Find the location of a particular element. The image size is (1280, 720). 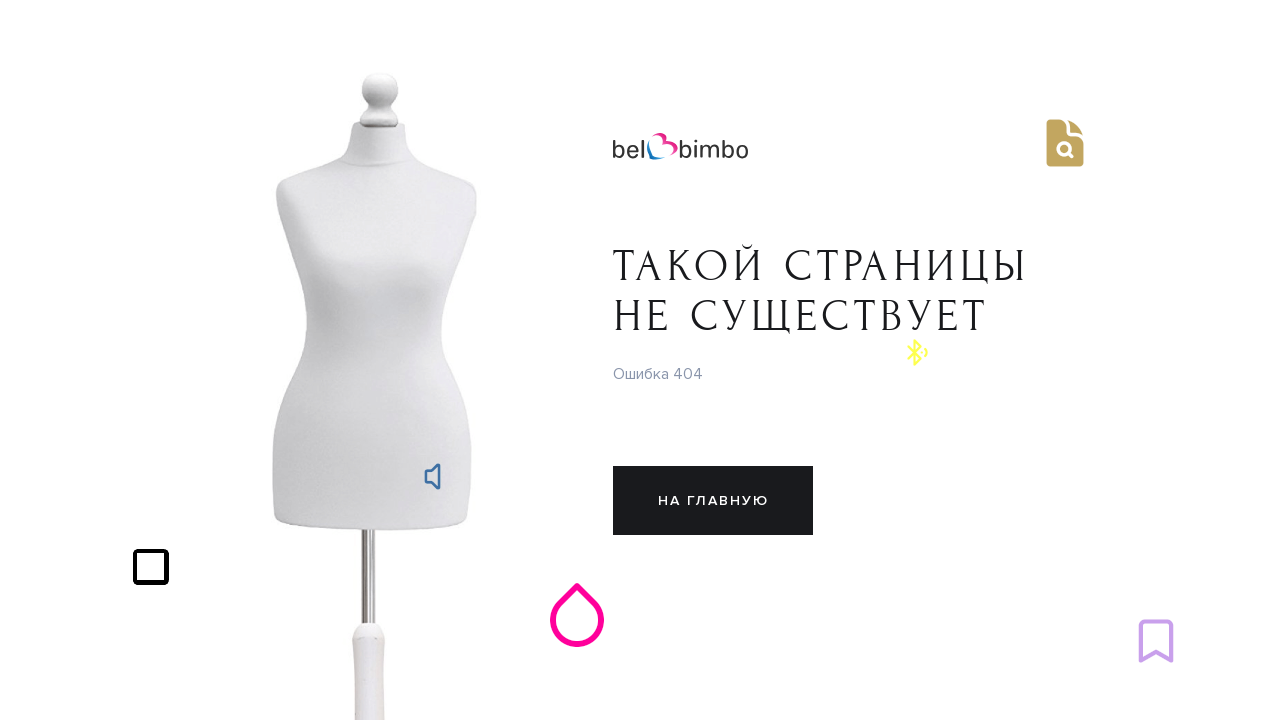

save this item for later is located at coordinates (1156, 641).